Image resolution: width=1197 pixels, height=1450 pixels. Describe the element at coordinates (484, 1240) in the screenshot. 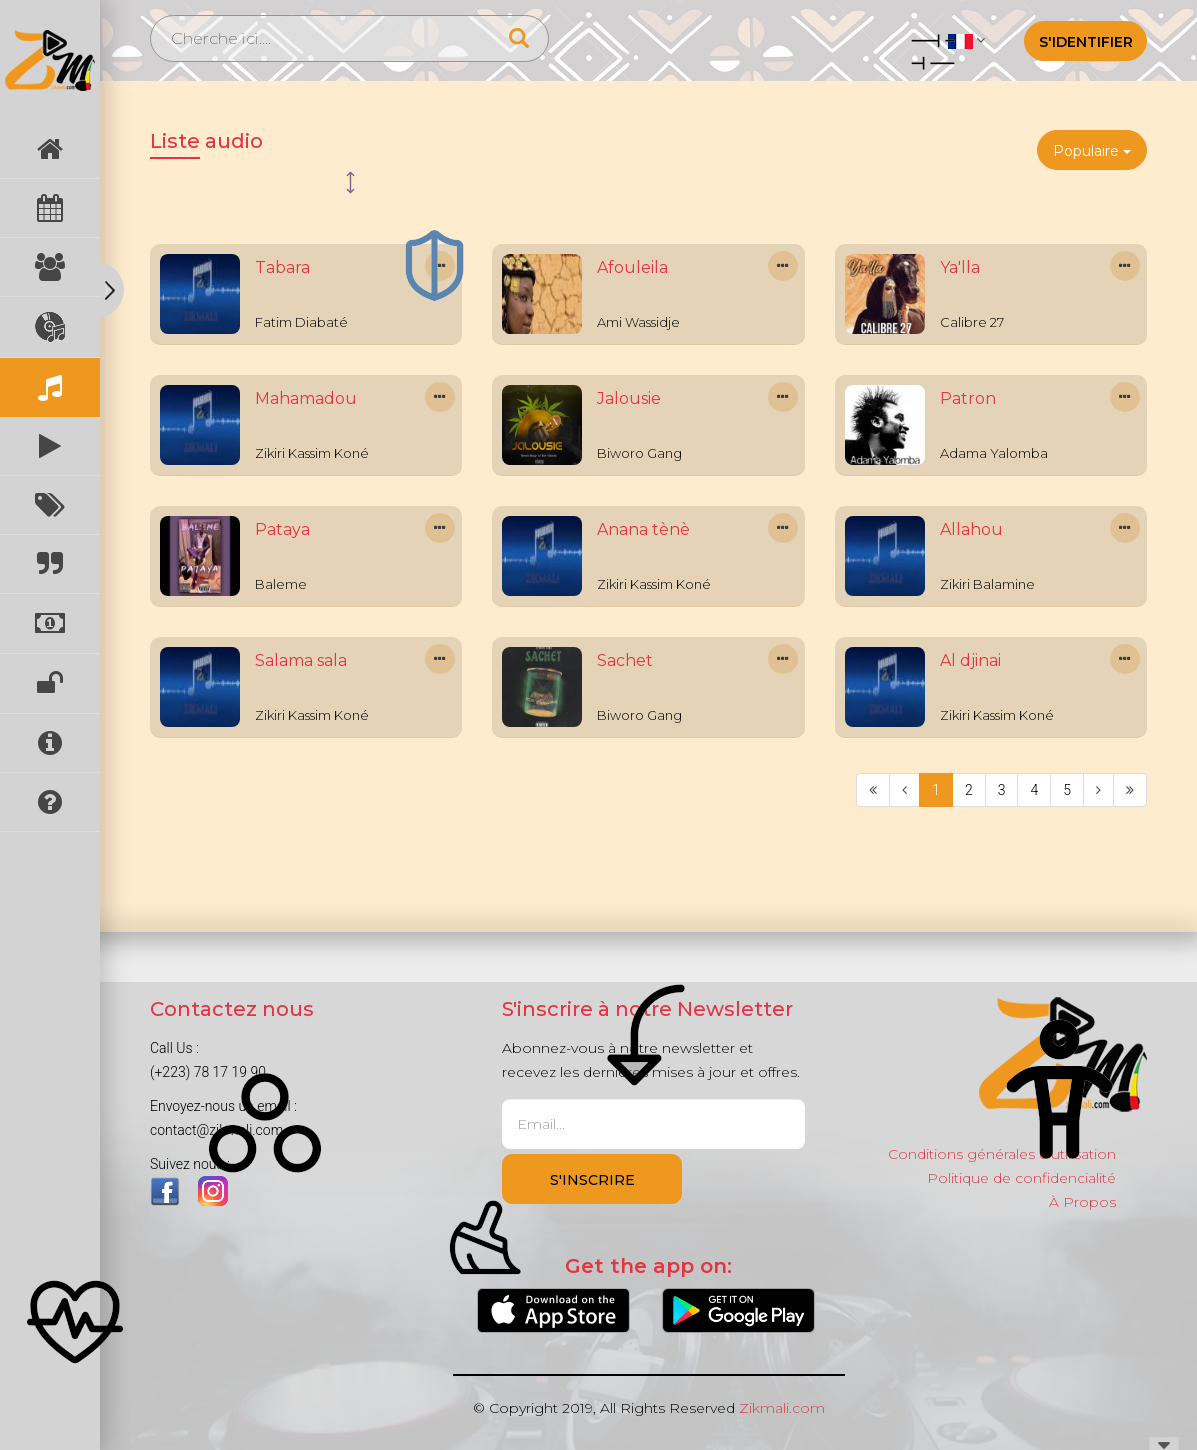

I see `clear or clean up items` at that location.